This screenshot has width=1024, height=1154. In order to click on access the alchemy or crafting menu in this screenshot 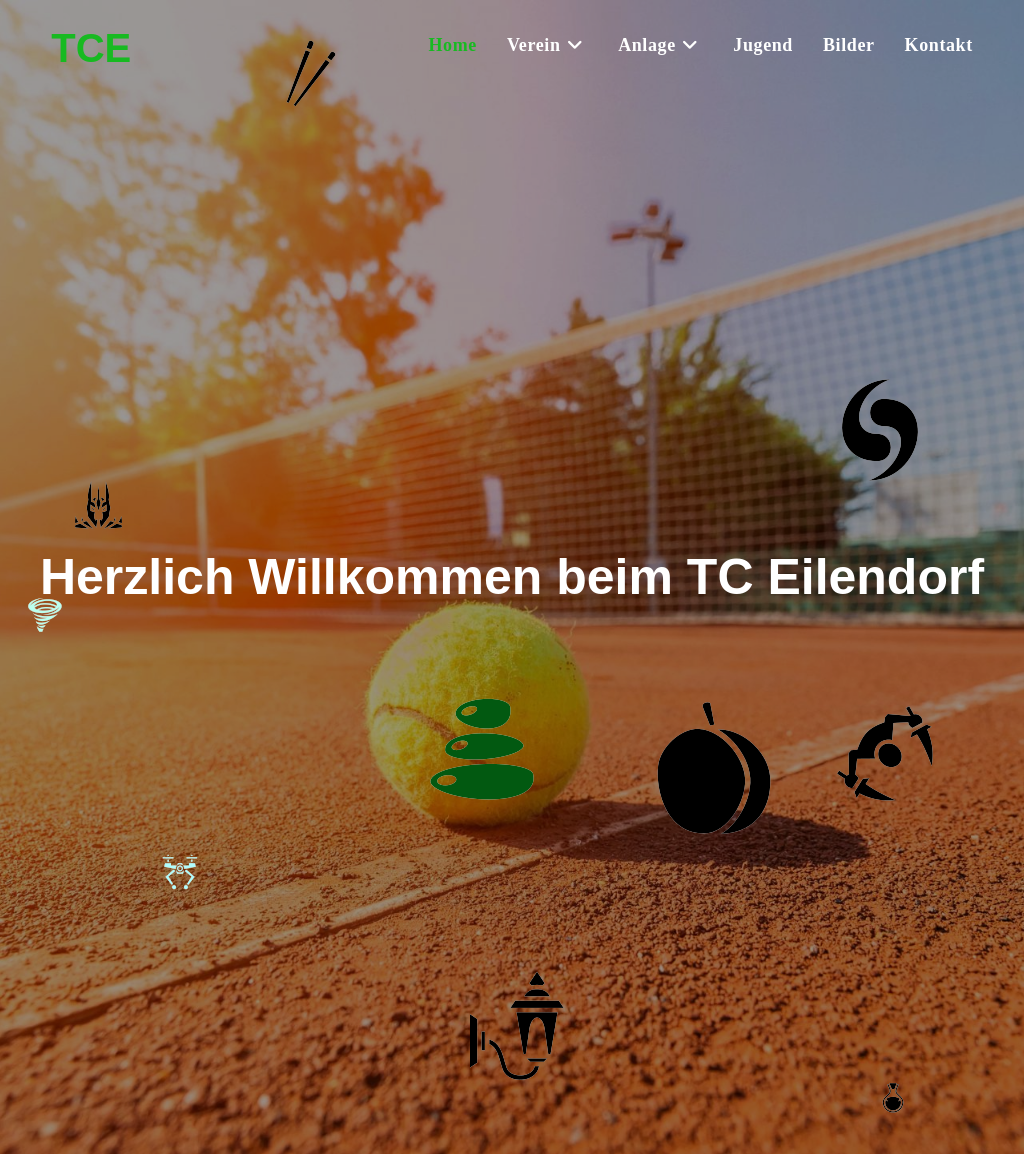, I will do `click(893, 1098)`.